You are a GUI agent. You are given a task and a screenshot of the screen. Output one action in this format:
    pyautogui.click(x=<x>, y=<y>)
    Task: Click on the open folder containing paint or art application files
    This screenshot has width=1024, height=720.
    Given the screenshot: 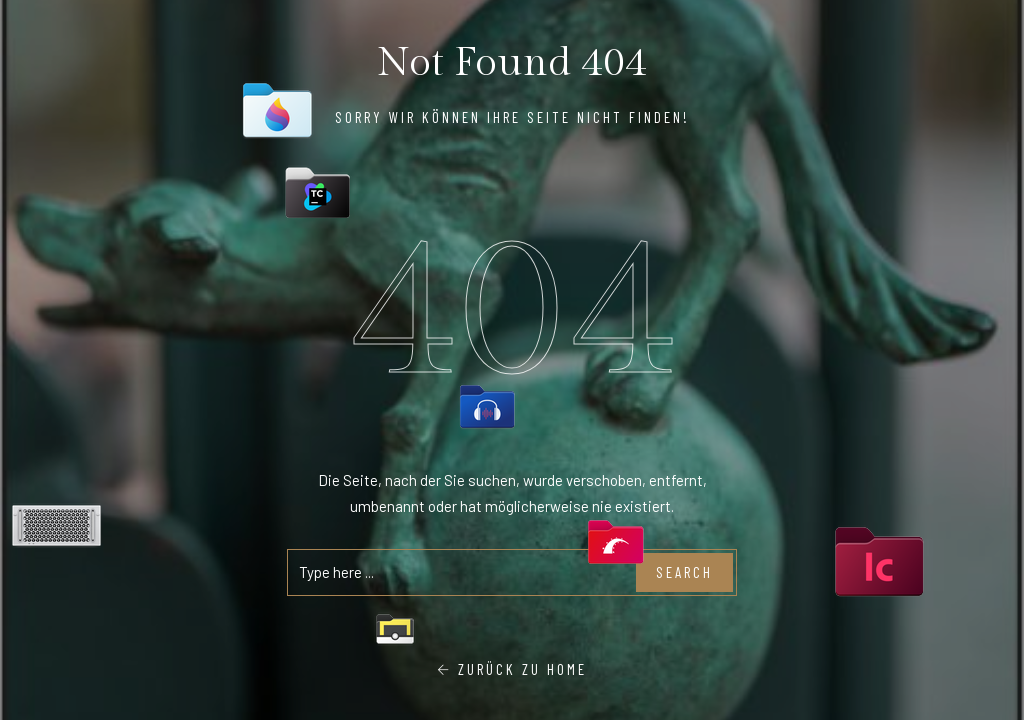 What is the action you would take?
    pyautogui.click(x=277, y=112)
    